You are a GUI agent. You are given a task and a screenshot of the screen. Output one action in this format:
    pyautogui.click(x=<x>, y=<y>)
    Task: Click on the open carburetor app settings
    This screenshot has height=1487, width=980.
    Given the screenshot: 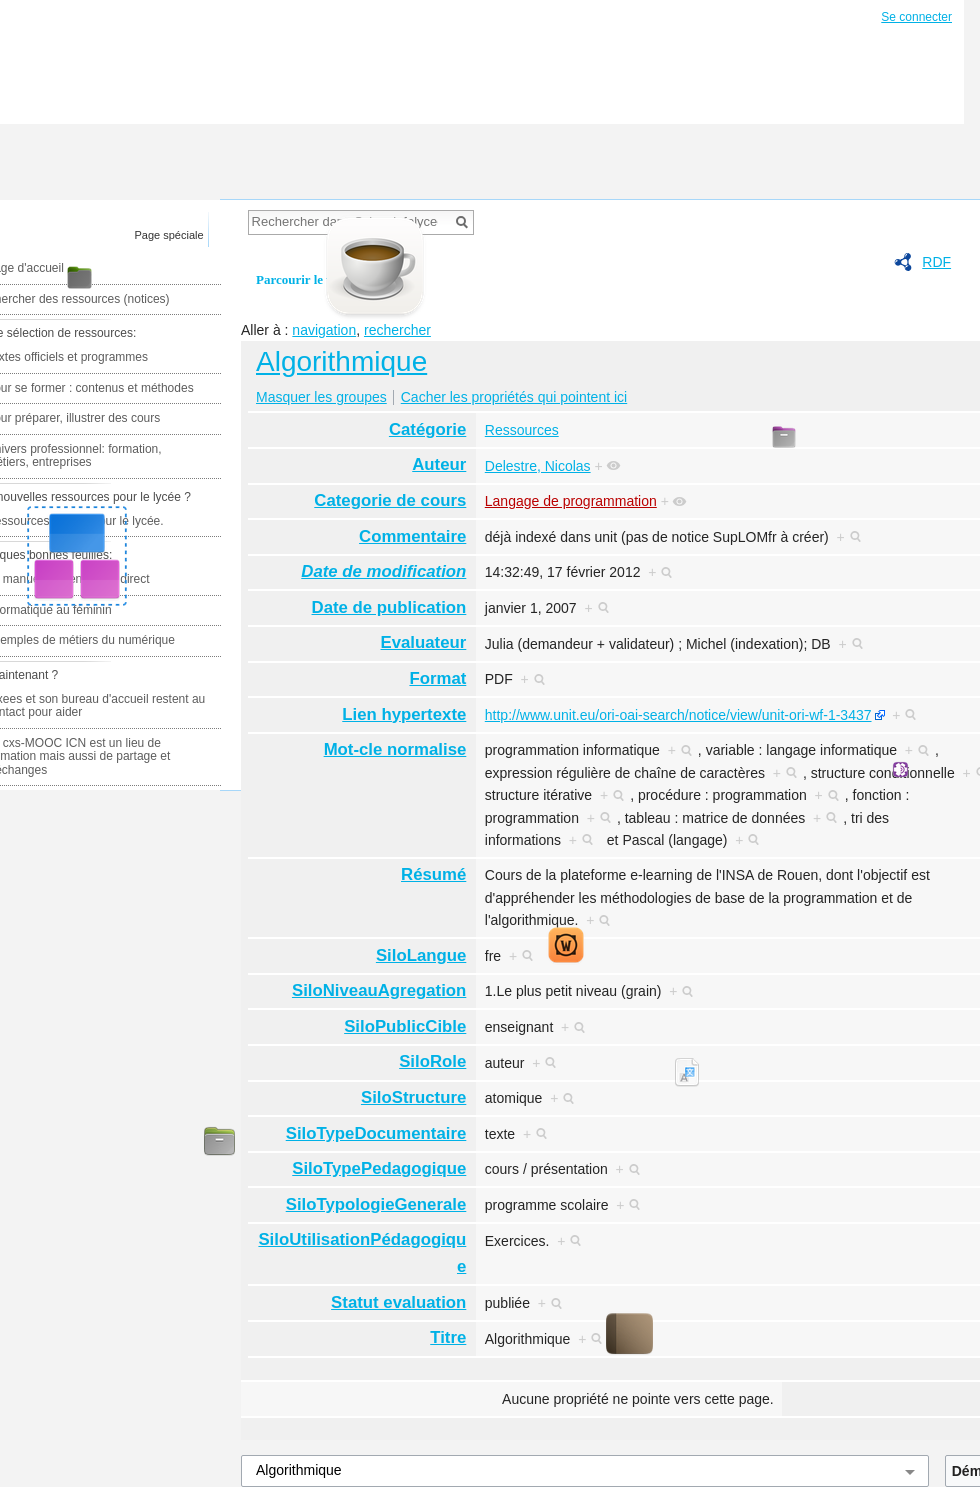 What is the action you would take?
    pyautogui.click(x=900, y=769)
    